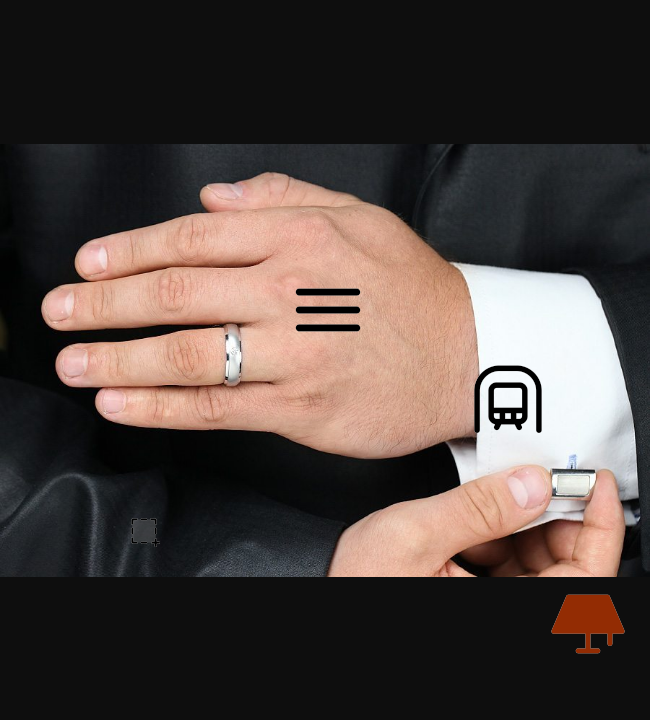 The image size is (650, 720). Describe the element at coordinates (328, 310) in the screenshot. I see `open navigation menu` at that location.